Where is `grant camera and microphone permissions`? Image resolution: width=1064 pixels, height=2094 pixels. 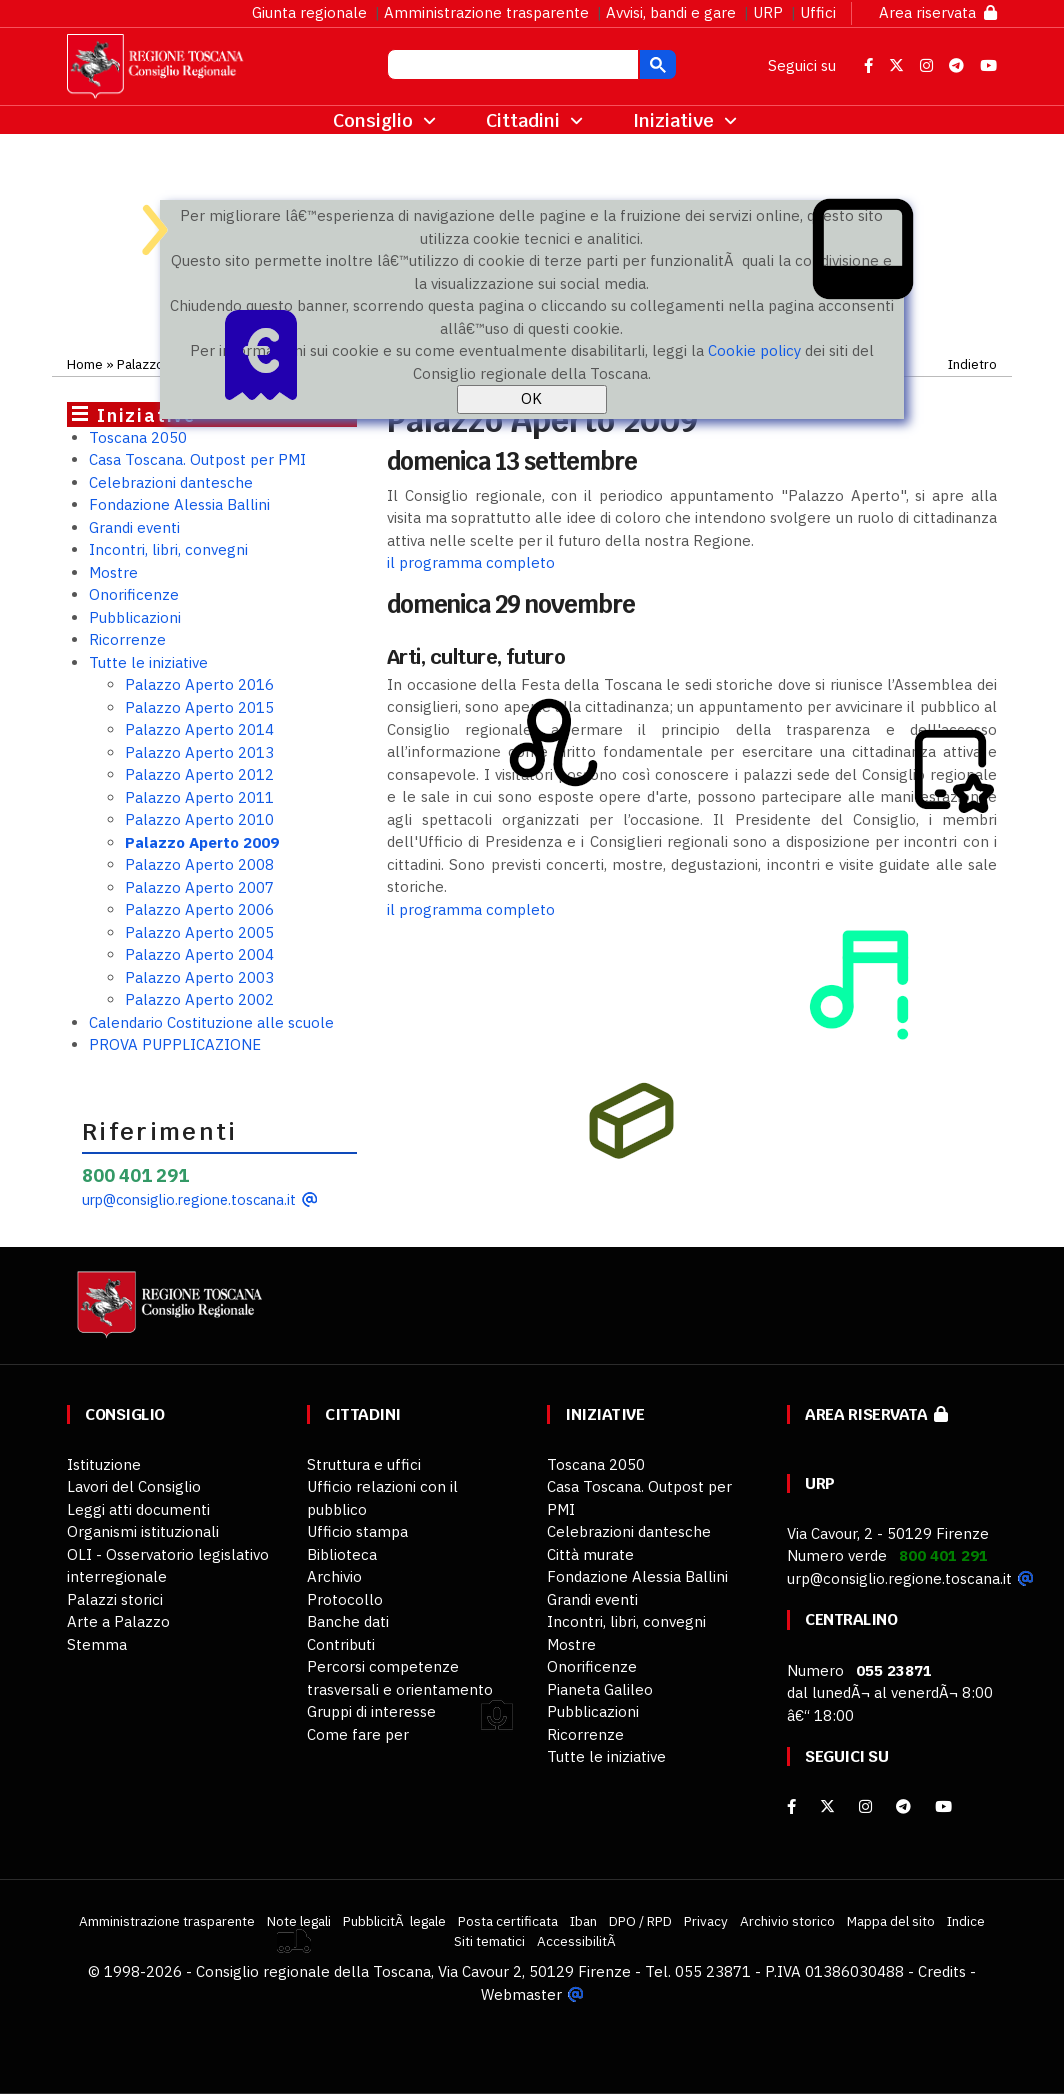 grant camera and microphone permissions is located at coordinates (497, 1715).